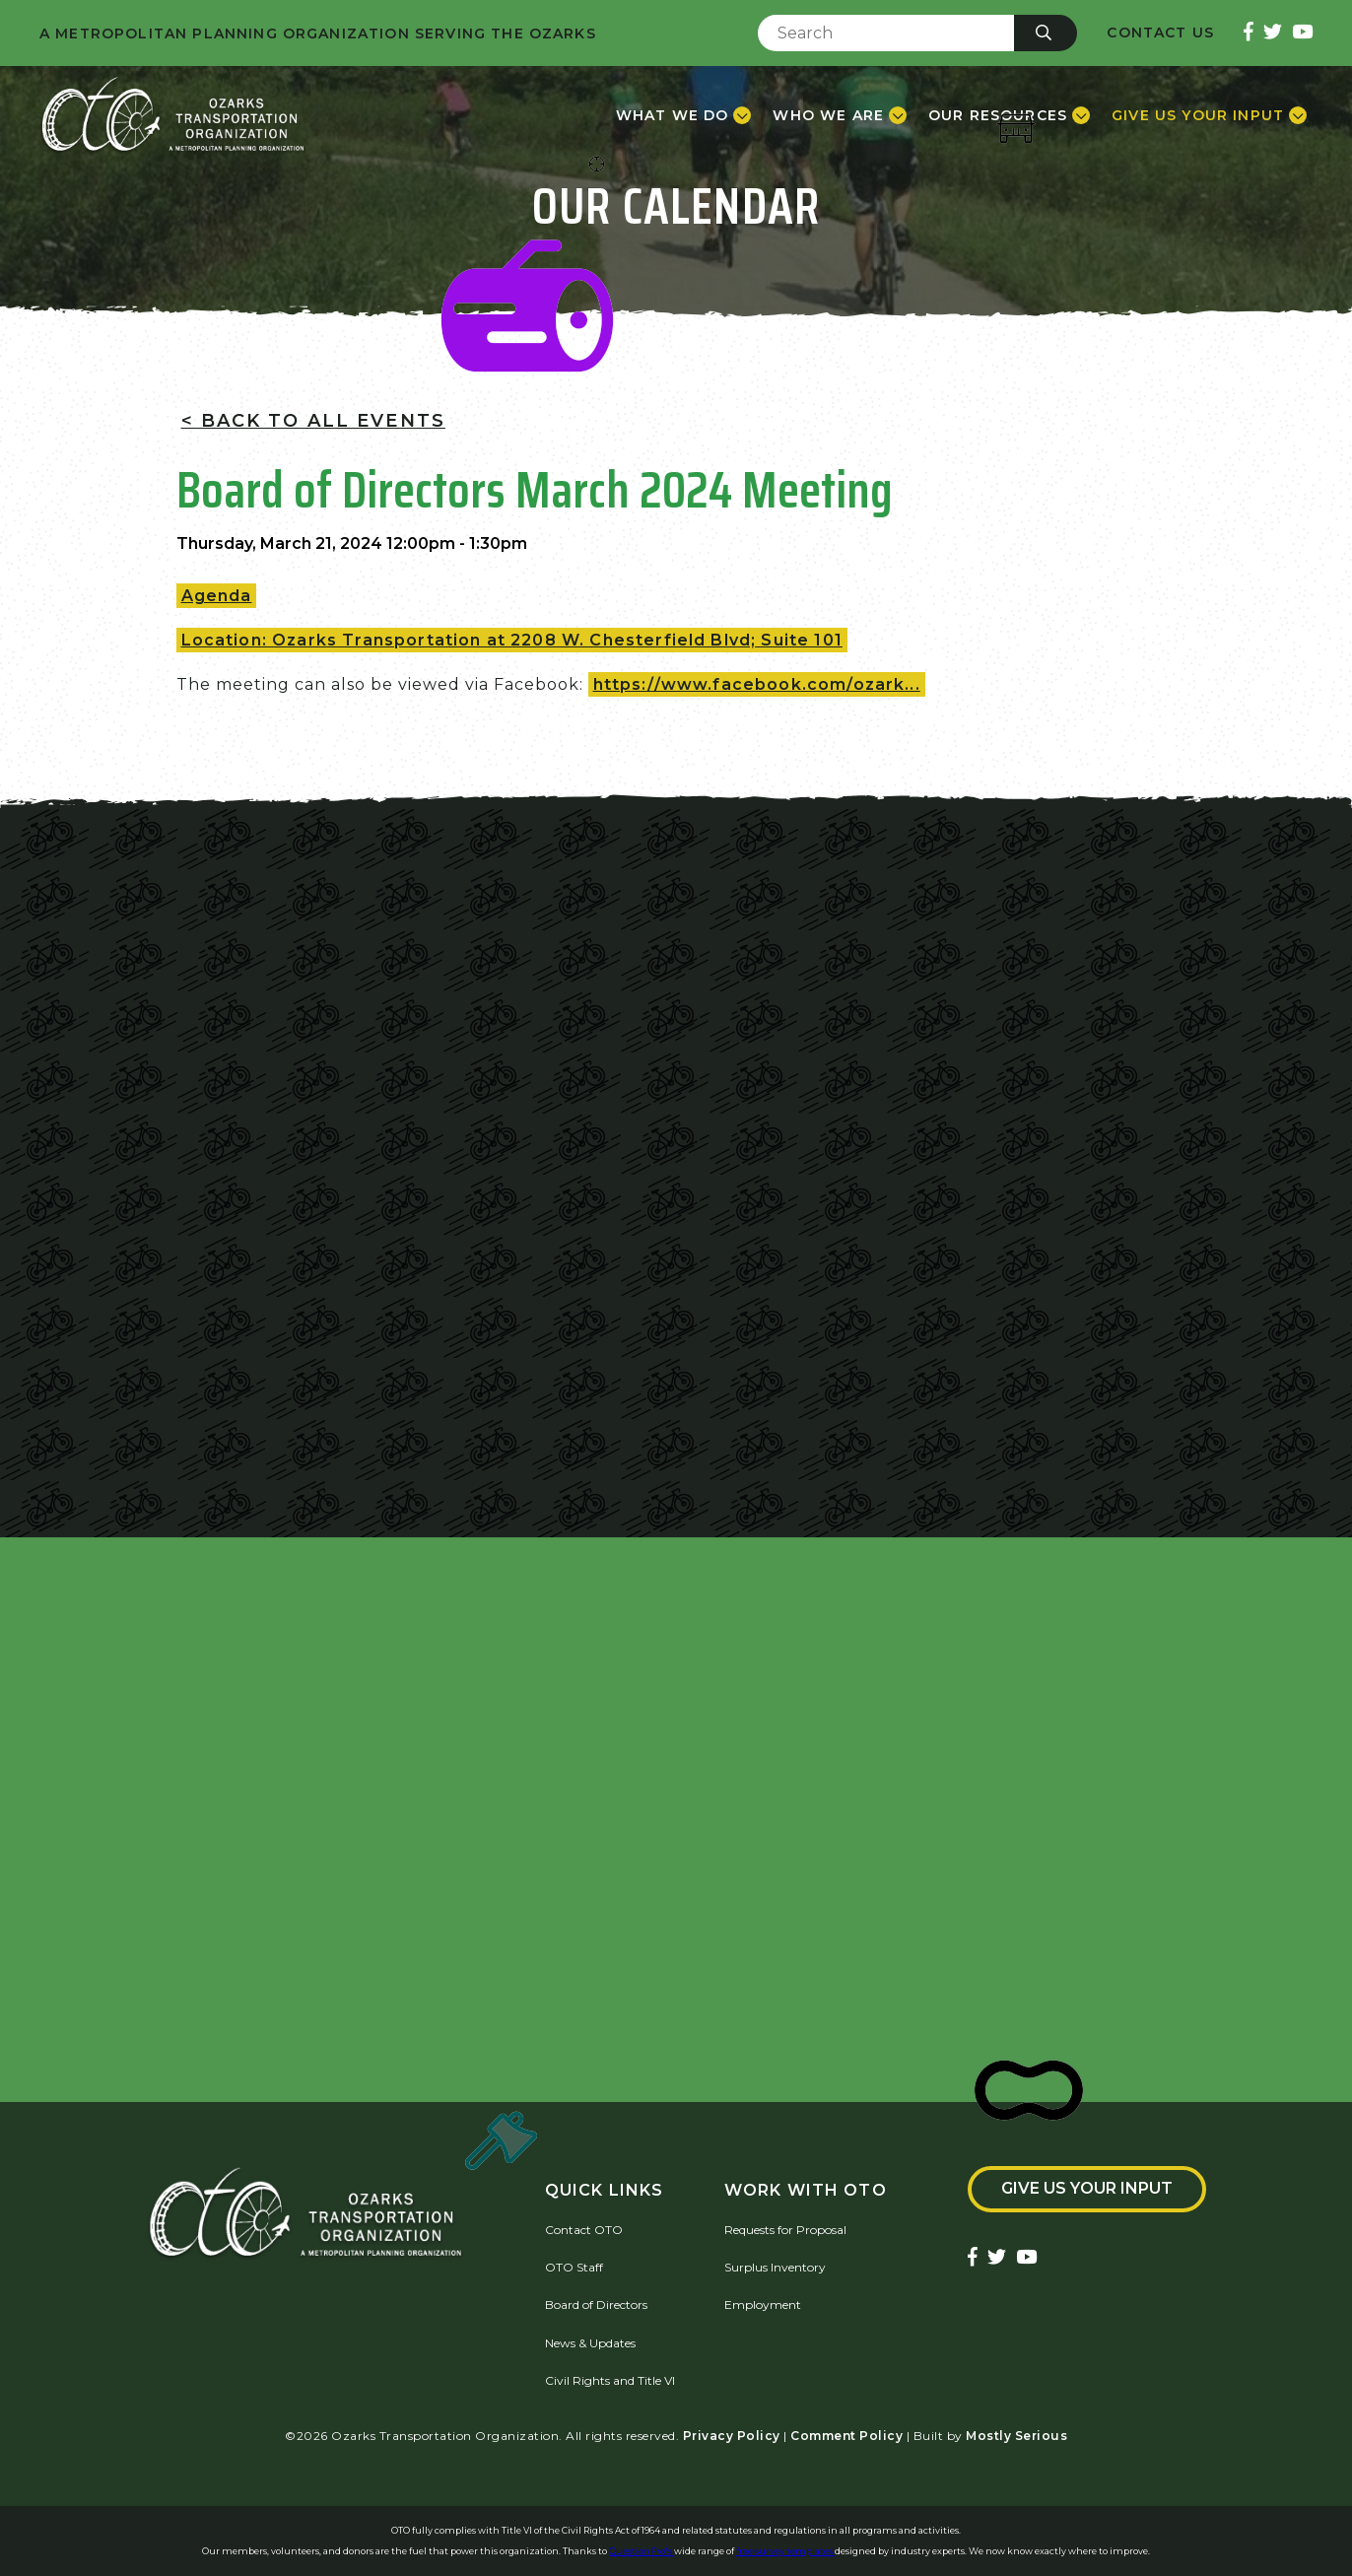  Describe the element at coordinates (1016, 129) in the screenshot. I see `select jeep or off-road vehicle type` at that location.